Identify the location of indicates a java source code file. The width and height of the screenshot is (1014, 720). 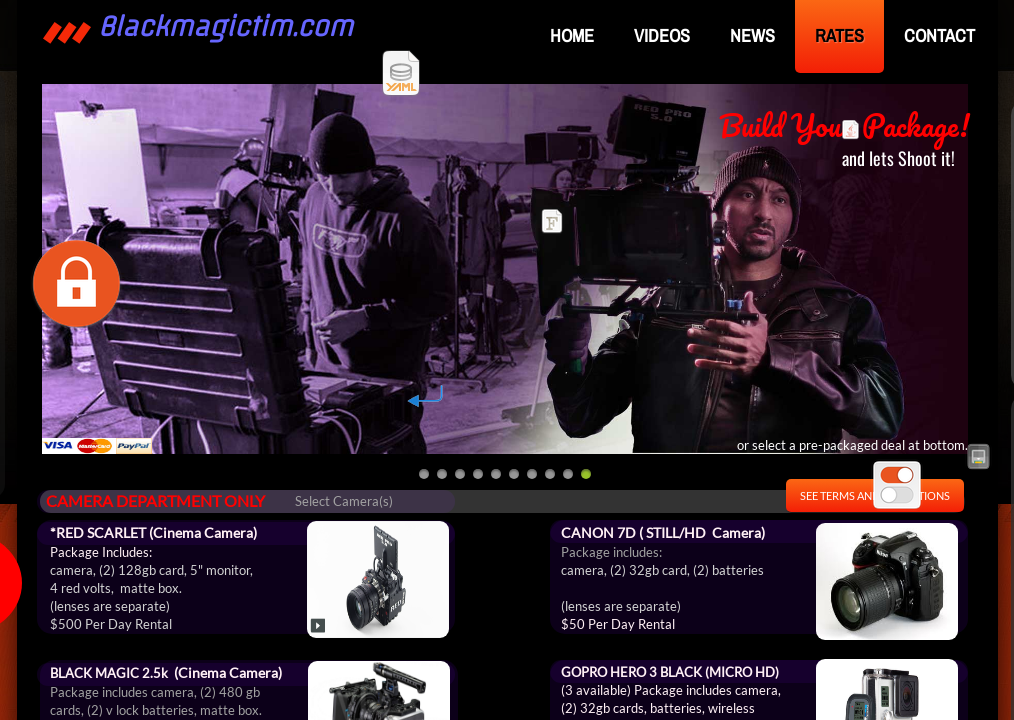
(850, 129).